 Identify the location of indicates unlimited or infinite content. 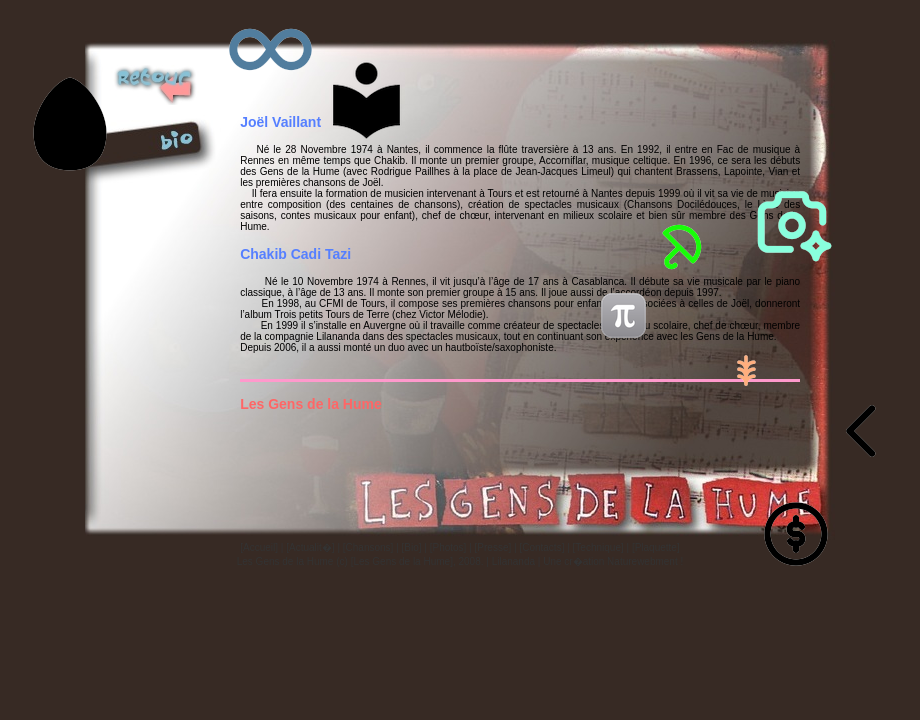
(270, 49).